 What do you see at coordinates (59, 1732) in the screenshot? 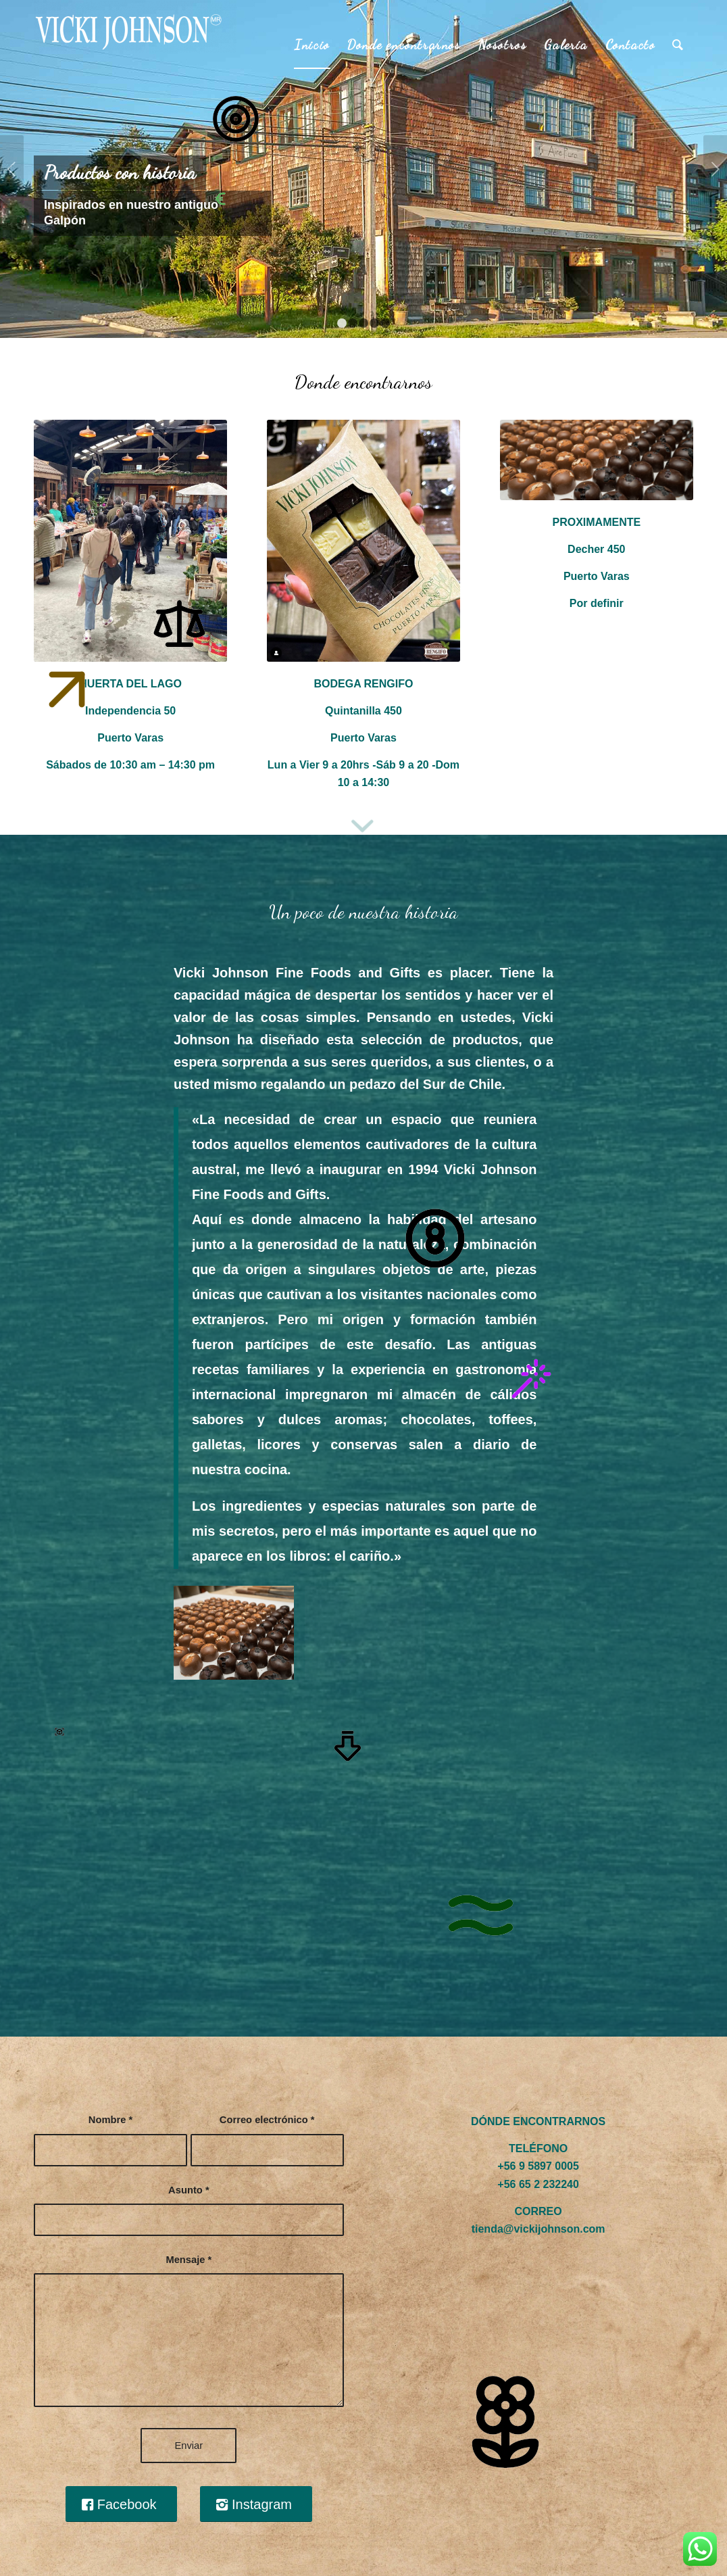
I see `scan or detect 3D objects` at bounding box center [59, 1732].